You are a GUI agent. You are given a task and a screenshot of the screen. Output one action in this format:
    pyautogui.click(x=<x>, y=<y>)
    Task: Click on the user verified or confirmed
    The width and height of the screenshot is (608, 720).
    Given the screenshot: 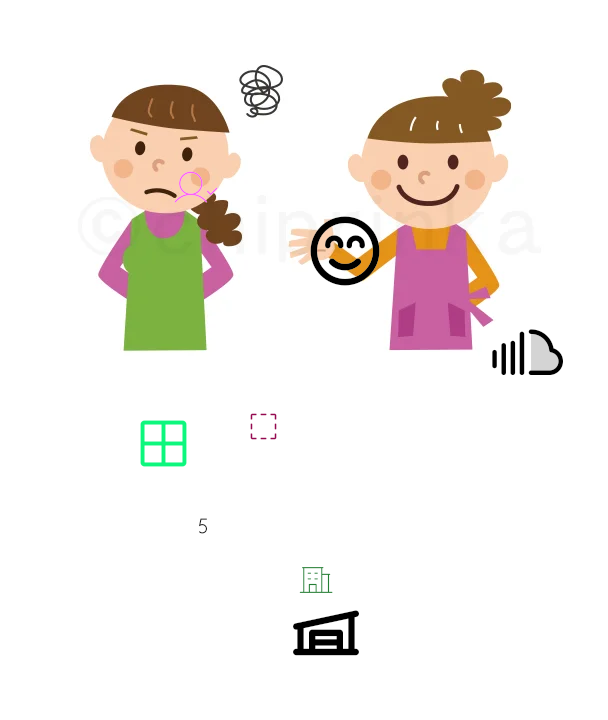 What is the action you would take?
    pyautogui.click(x=194, y=188)
    